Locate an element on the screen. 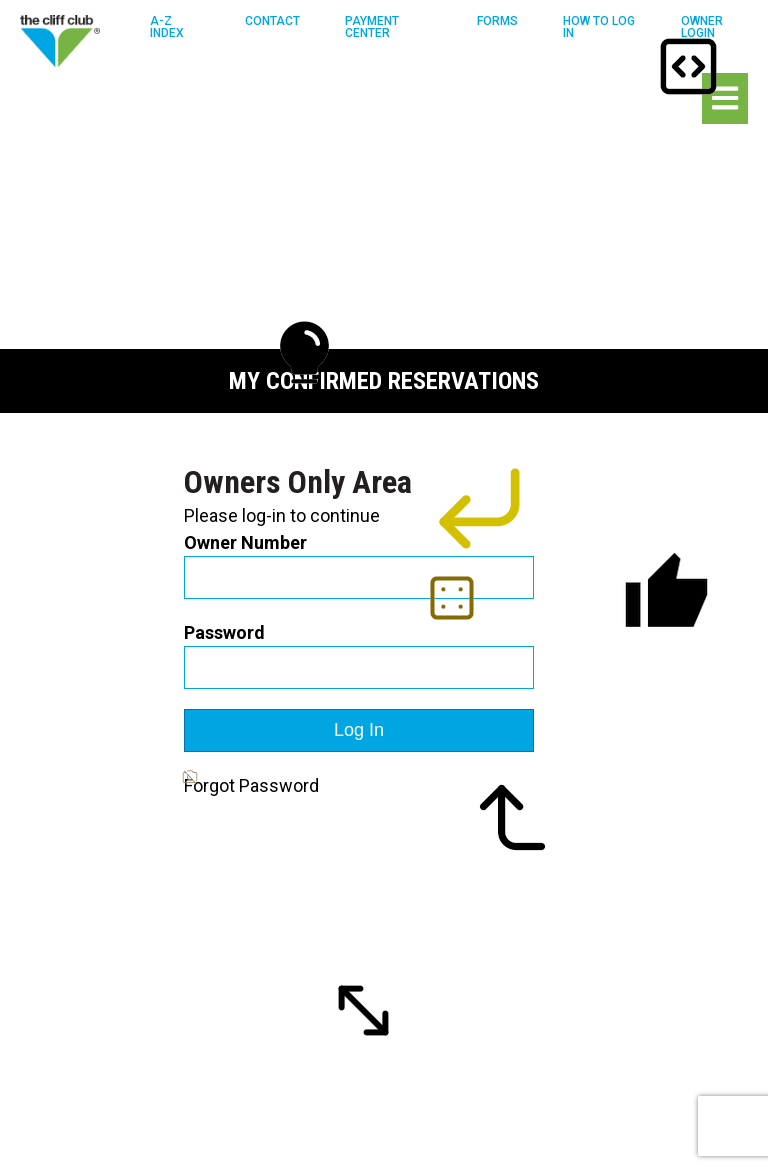 The image size is (768, 1170). return or enter key is located at coordinates (479, 508).